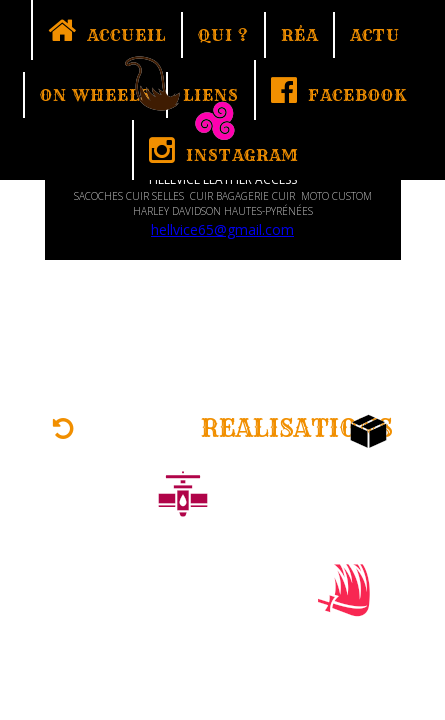 Image resolution: width=445 pixels, height=720 pixels. I want to click on perform a slash attack in combat, so click(344, 590).